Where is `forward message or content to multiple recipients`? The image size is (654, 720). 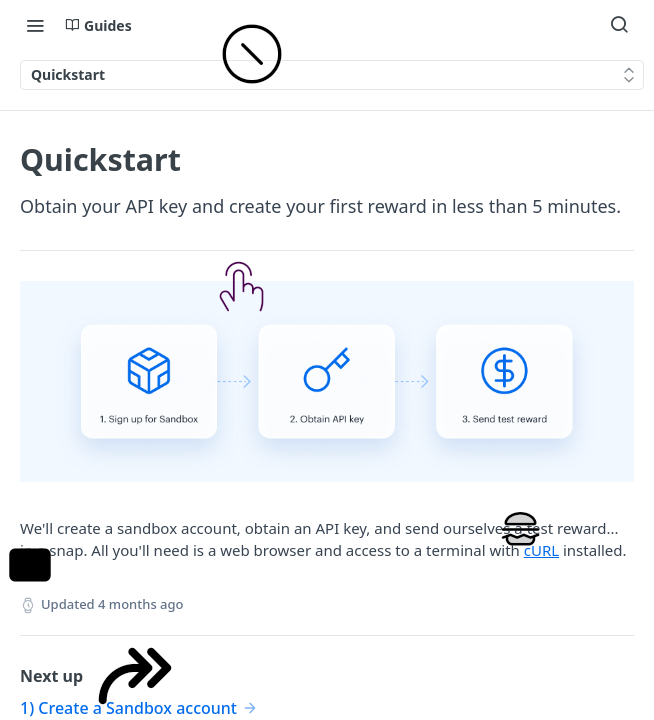 forward message or content to multiple recipients is located at coordinates (135, 676).